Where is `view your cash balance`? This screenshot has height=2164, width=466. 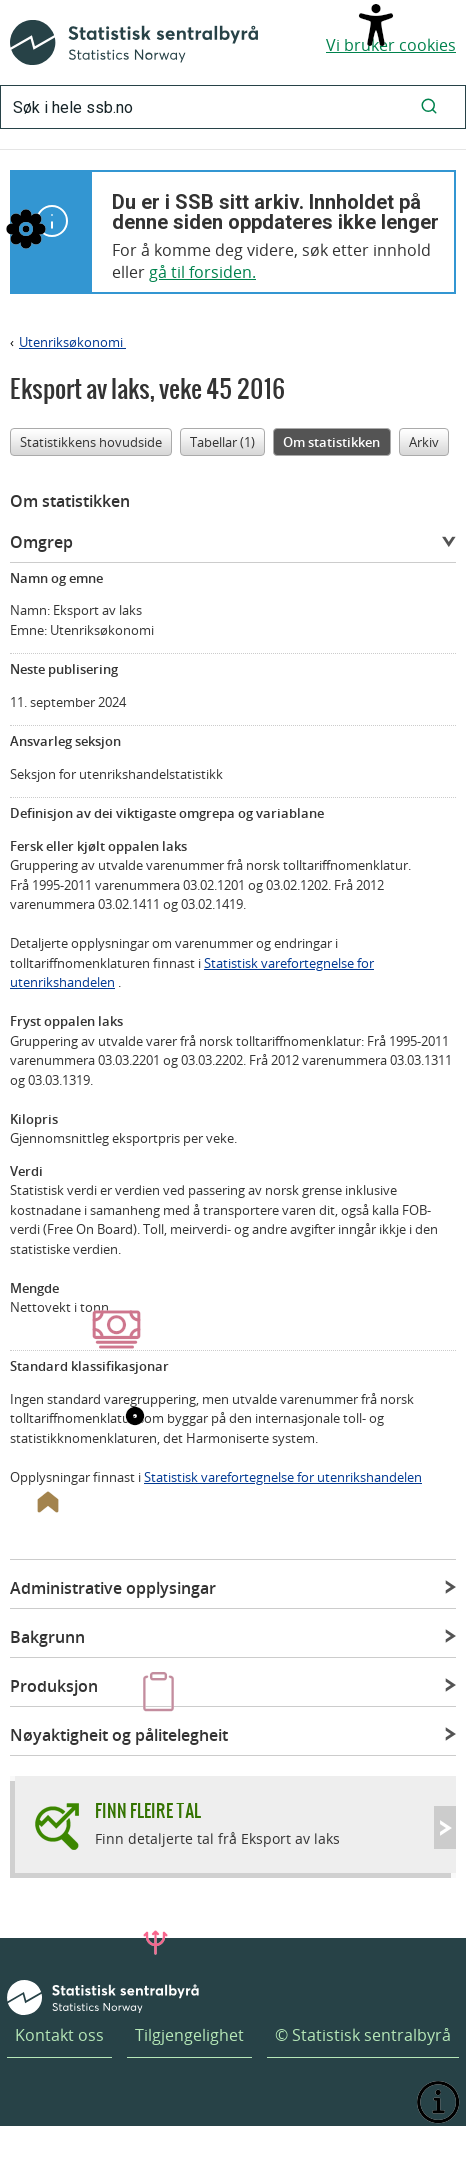
view your cash balance is located at coordinates (116, 1329).